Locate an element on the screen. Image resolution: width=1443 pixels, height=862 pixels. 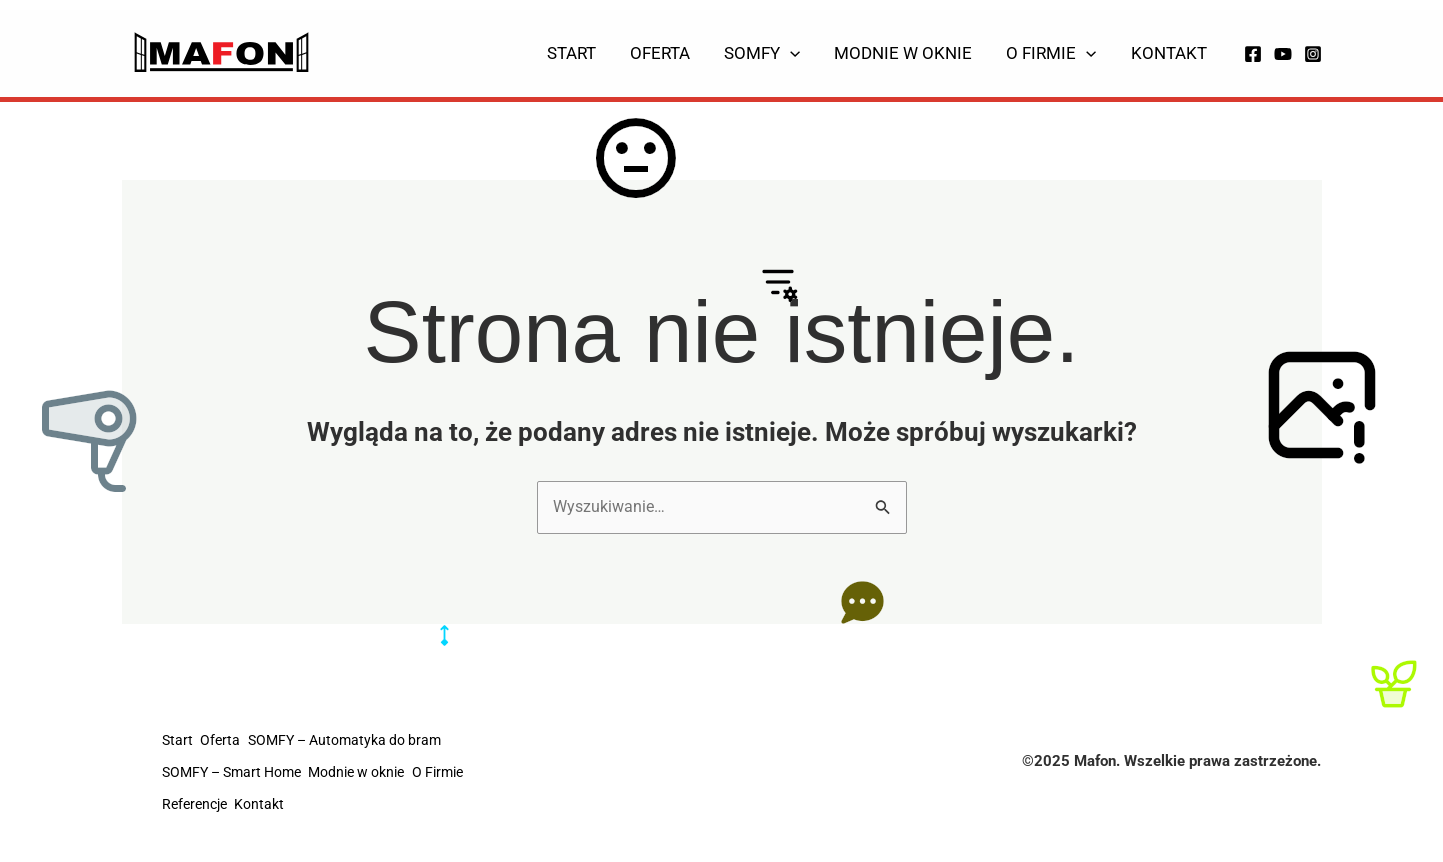
access hair styling or grooming tools is located at coordinates (91, 436).